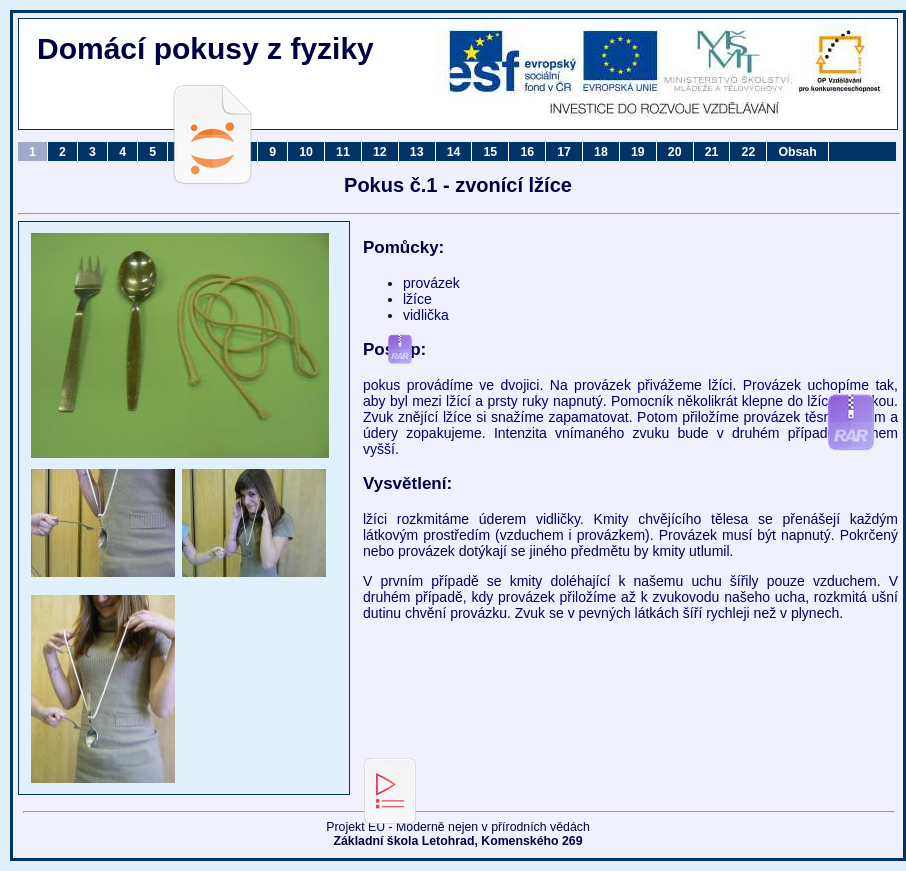 This screenshot has width=906, height=871. What do you see at coordinates (390, 791) in the screenshot?
I see `an mp3 playlist file` at bounding box center [390, 791].